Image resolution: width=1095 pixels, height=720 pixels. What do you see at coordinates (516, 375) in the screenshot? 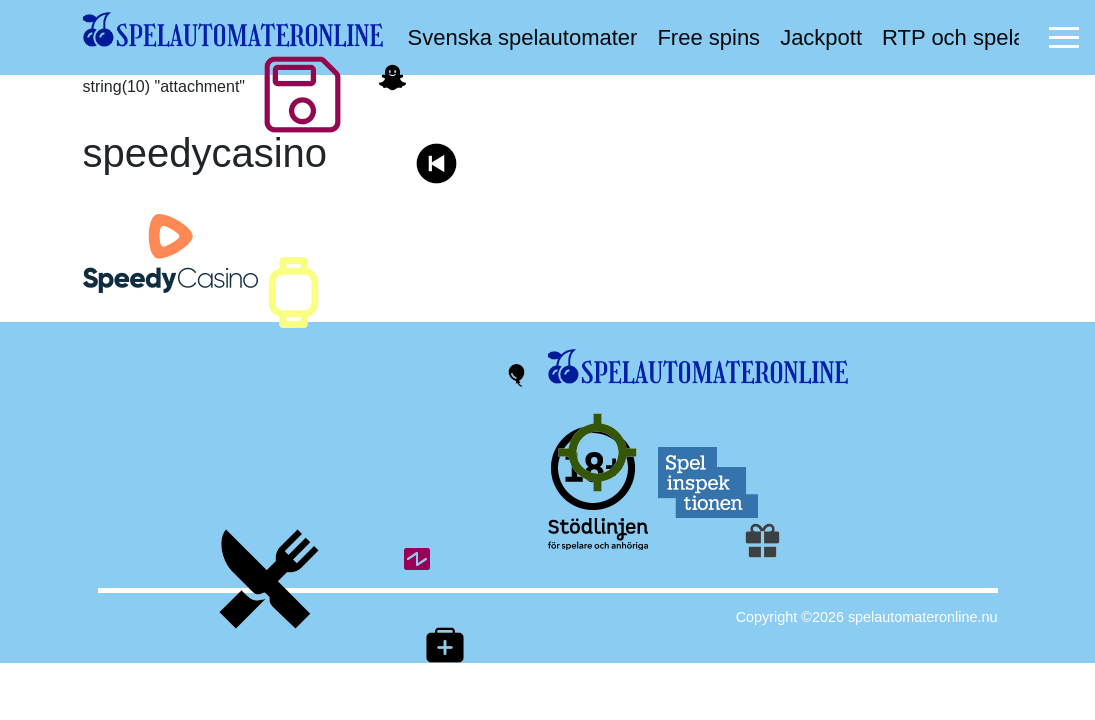
I see `indicates a celebration or birthday event` at bounding box center [516, 375].